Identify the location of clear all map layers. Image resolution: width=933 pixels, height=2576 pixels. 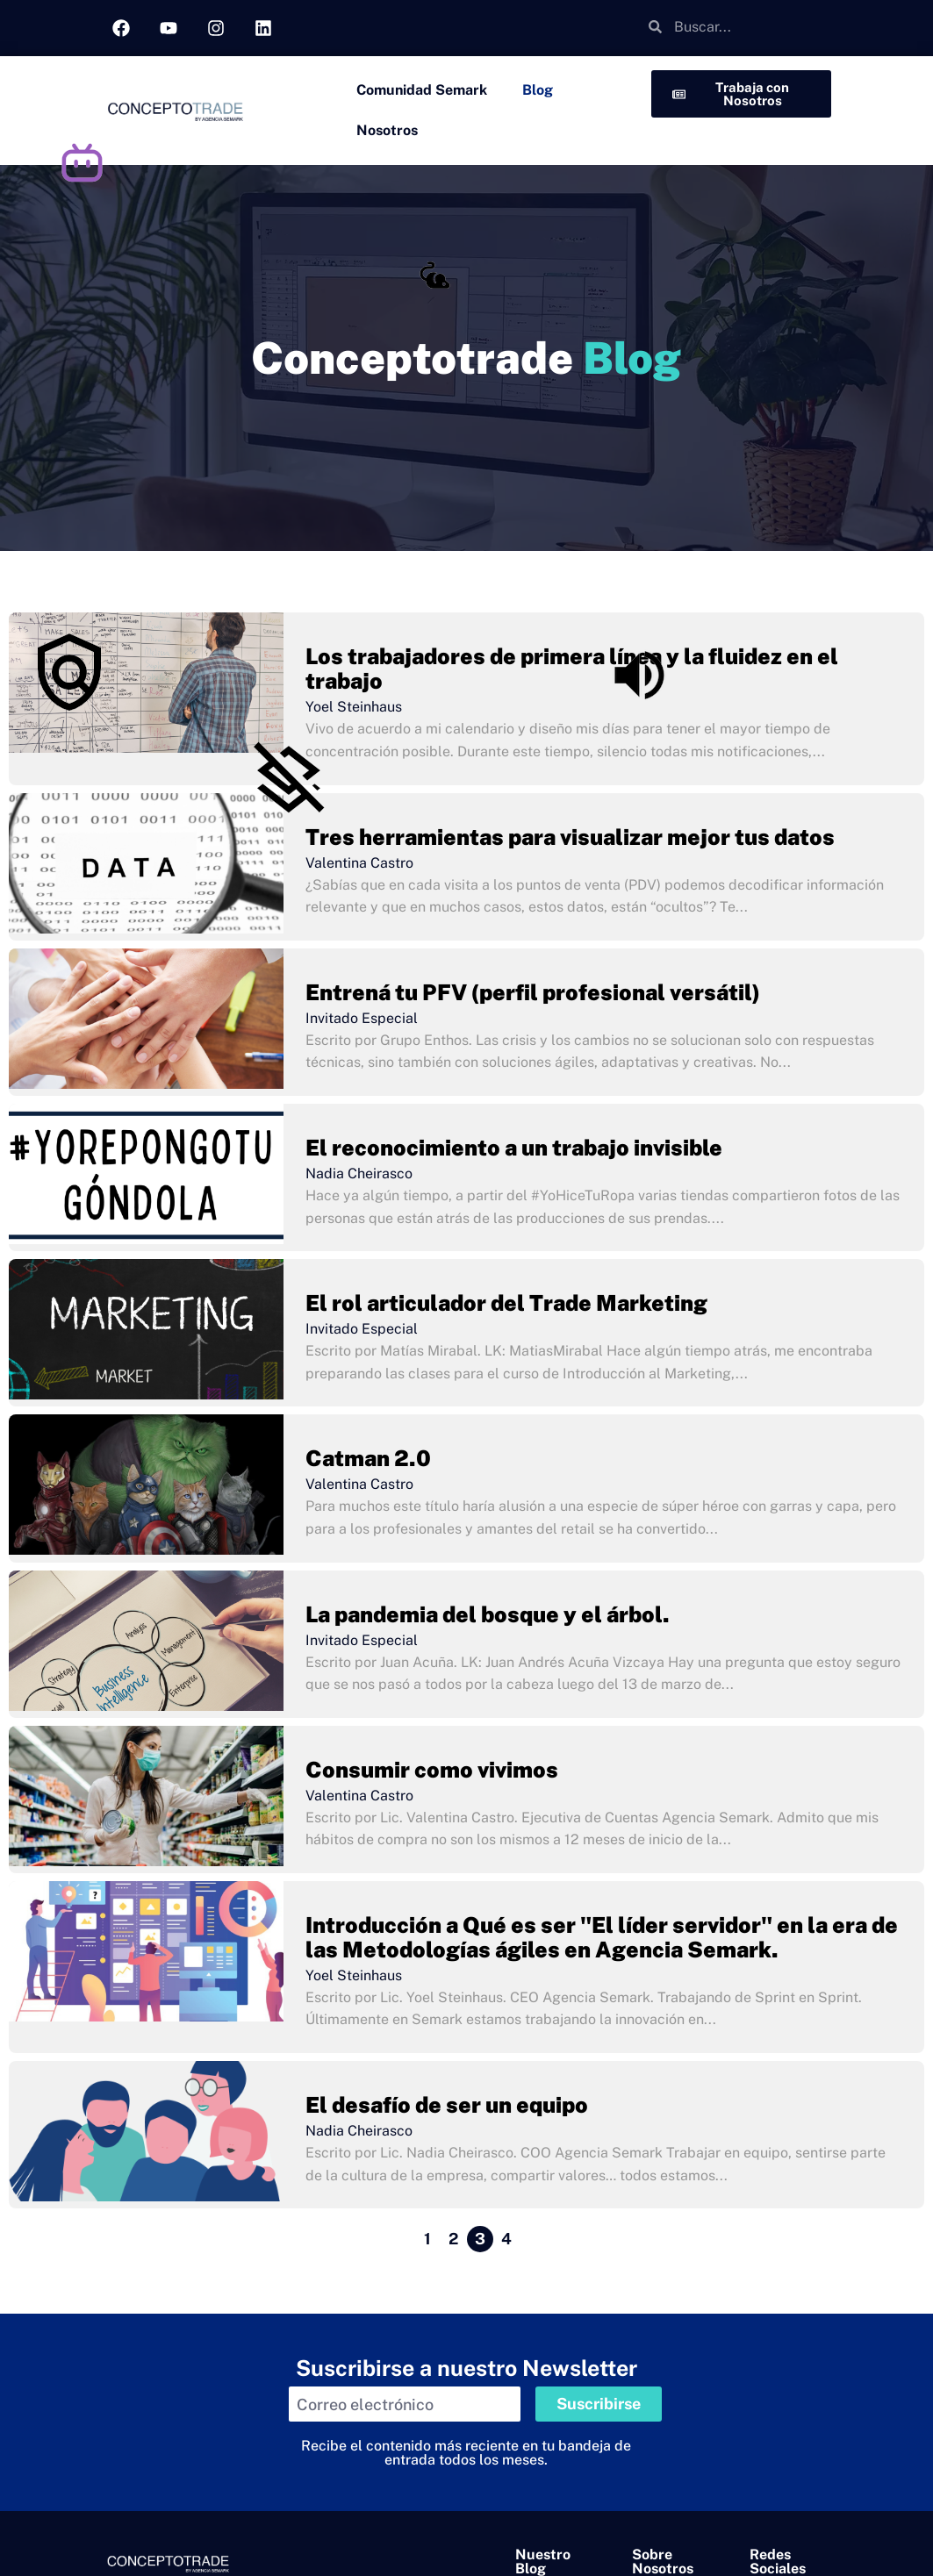
(289, 781).